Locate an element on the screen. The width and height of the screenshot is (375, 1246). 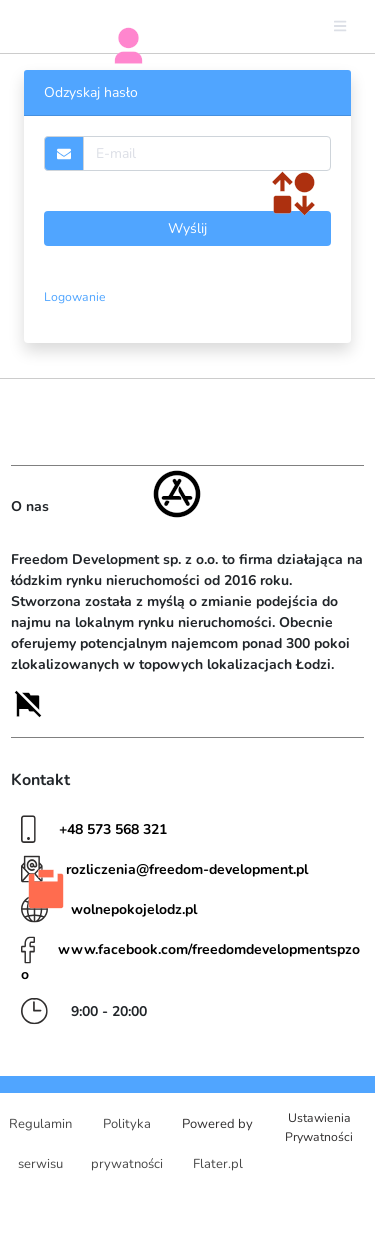
copy content to clipboard is located at coordinates (46, 889).